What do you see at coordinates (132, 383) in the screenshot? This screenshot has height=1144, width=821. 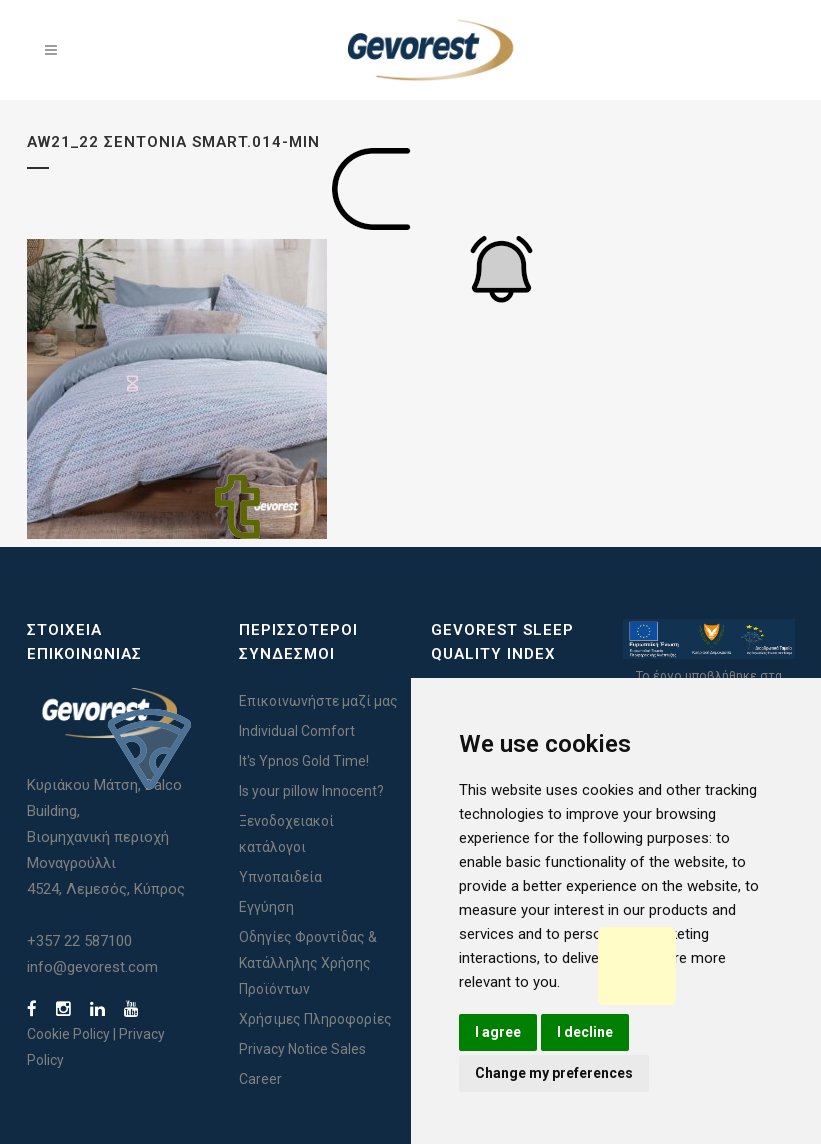 I see `indicates time is running low` at bounding box center [132, 383].